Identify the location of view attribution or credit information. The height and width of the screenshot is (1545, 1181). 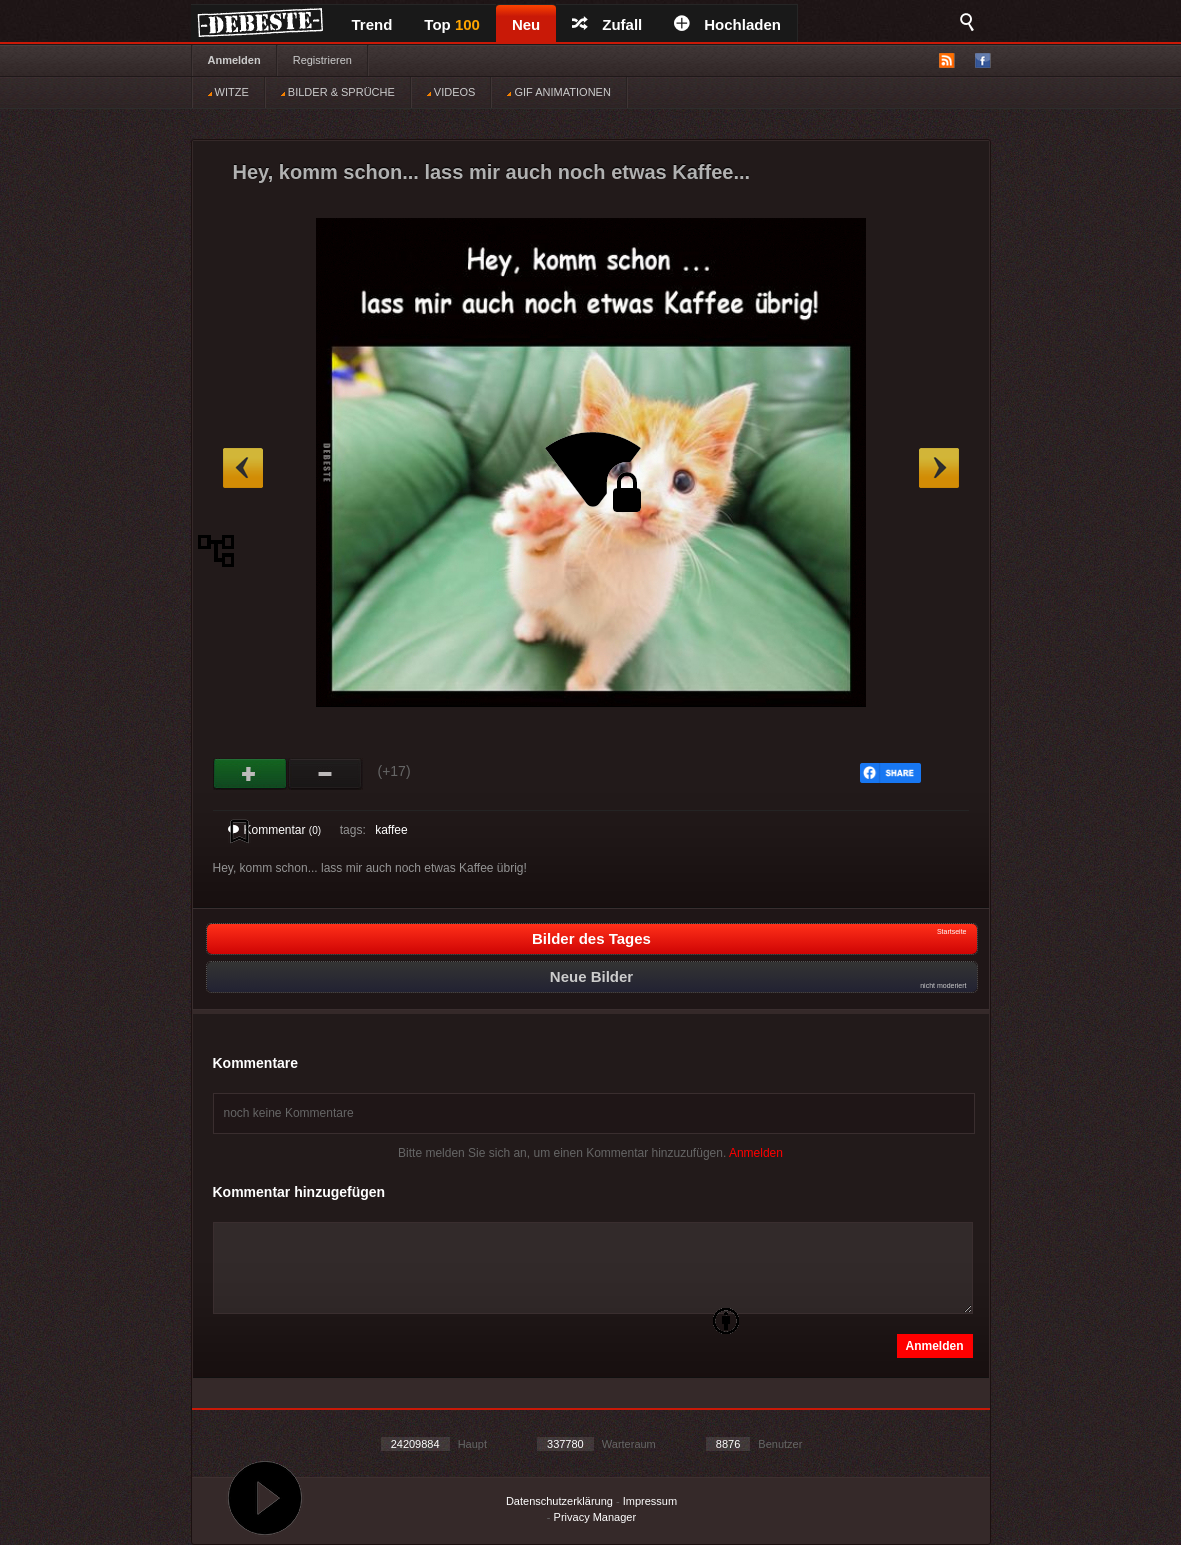
(726, 1321).